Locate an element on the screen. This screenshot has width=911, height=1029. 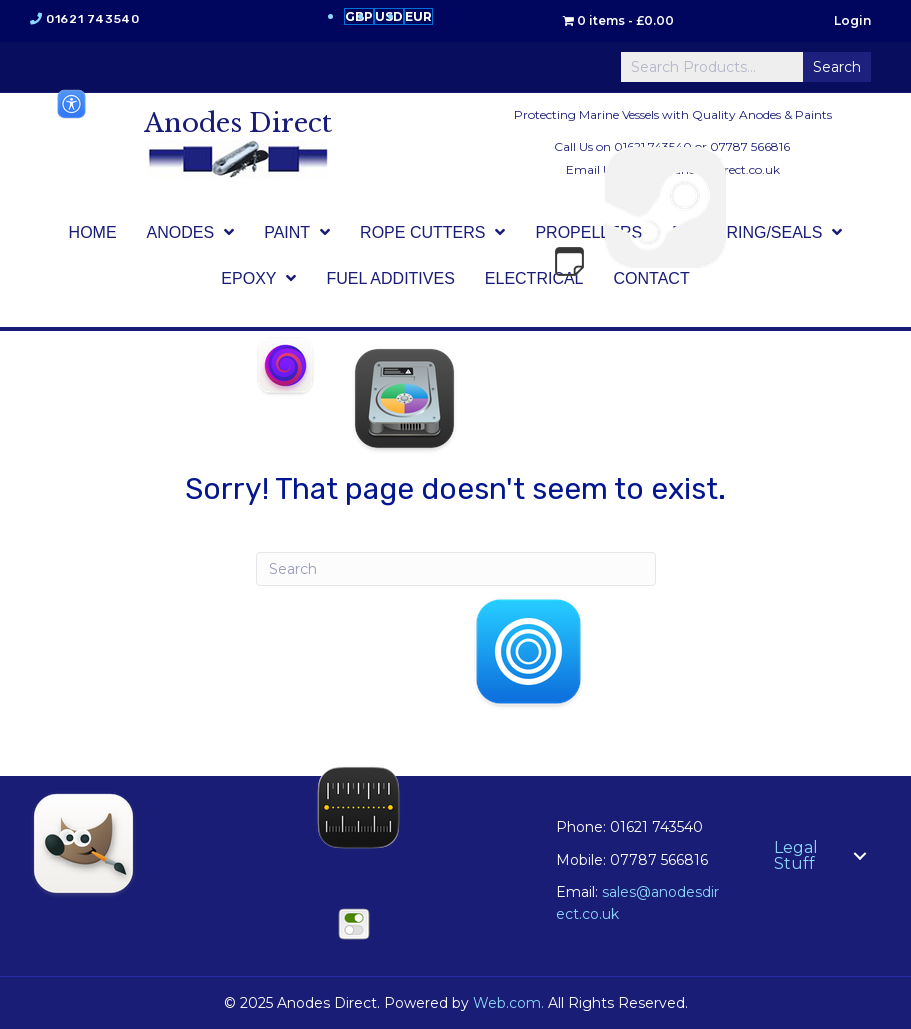
open disk usage analyzer is located at coordinates (404, 398).